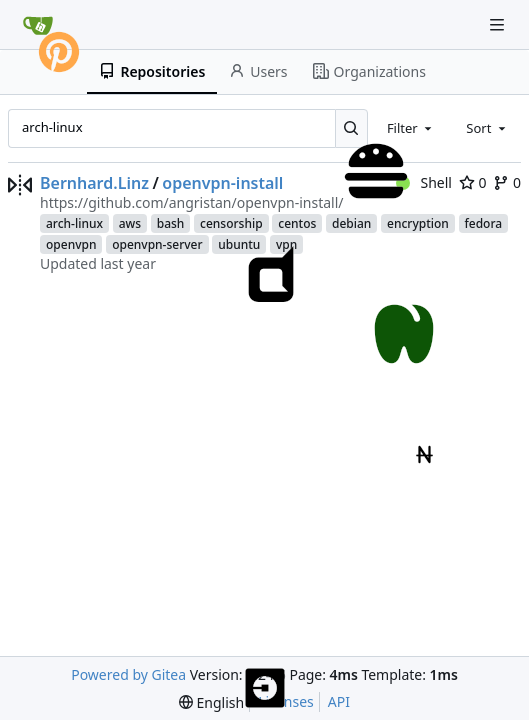 The image size is (529, 720). Describe the element at coordinates (271, 274) in the screenshot. I see `dashcube brand logo` at that location.